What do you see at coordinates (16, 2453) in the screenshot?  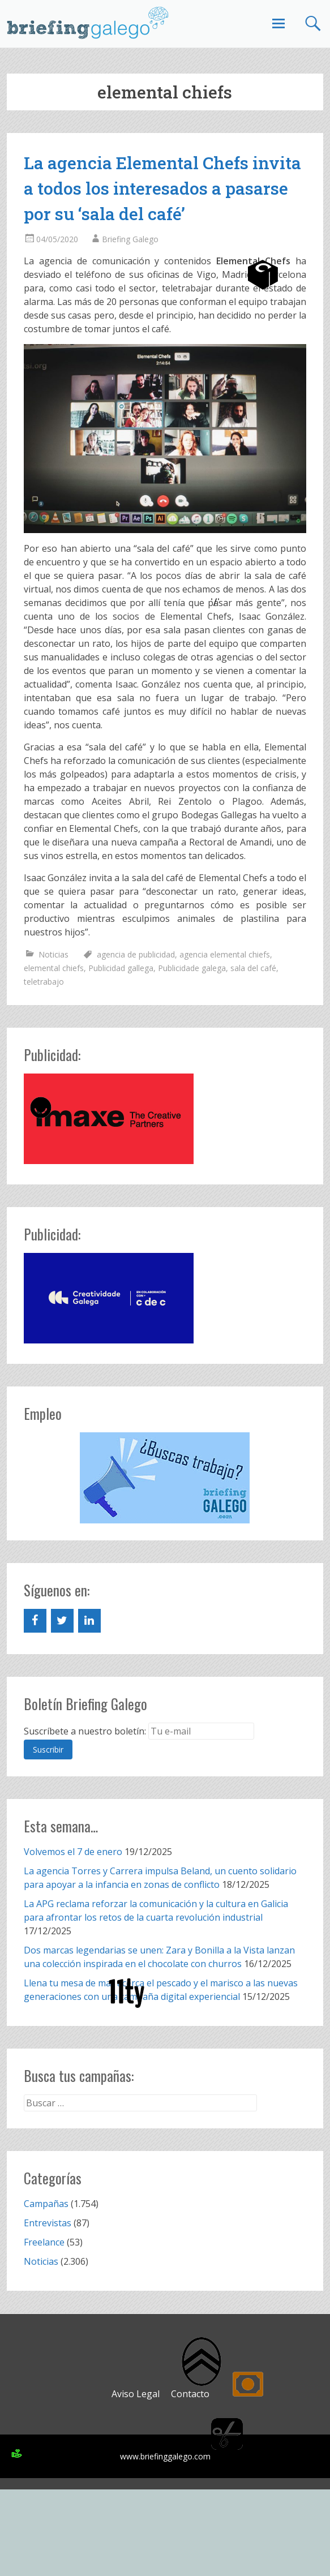 I see `make a donation or charitable contribution` at bounding box center [16, 2453].